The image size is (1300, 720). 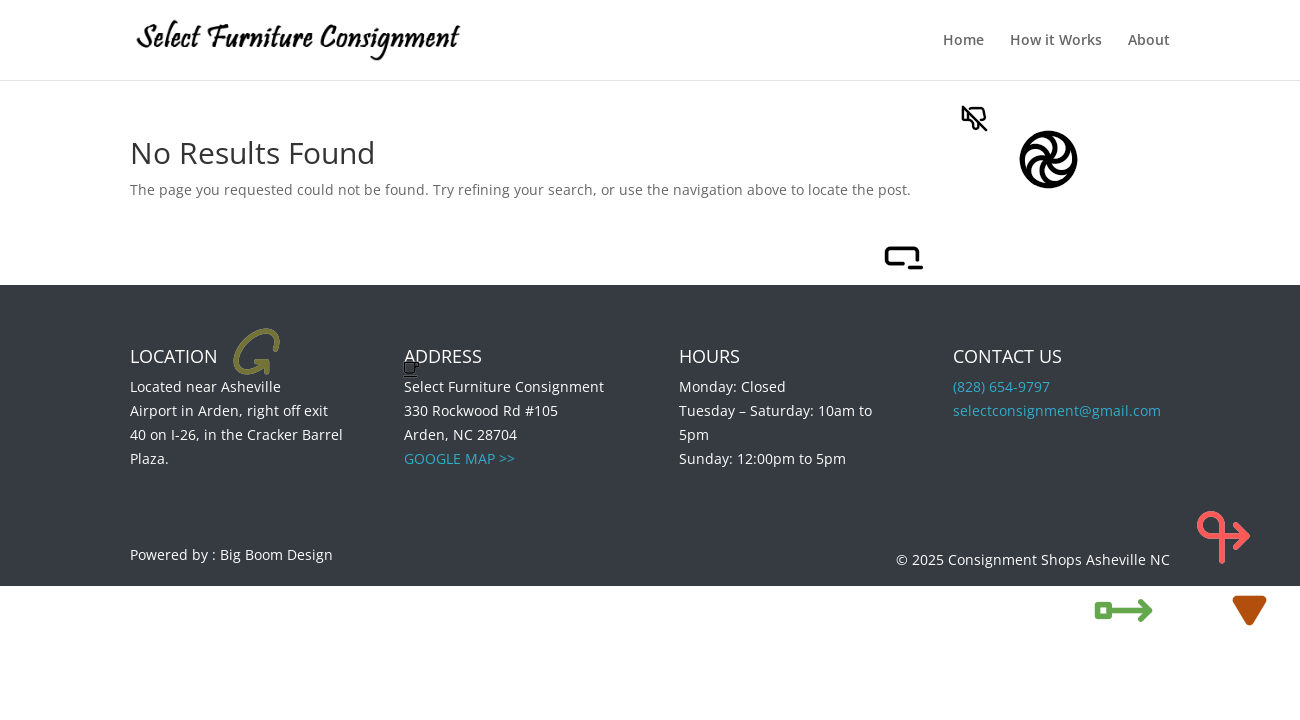 What do you see at coordinates (902, 256) in the screenshot?
I see `remove a variable from your code` at bounding box center [902, 256].